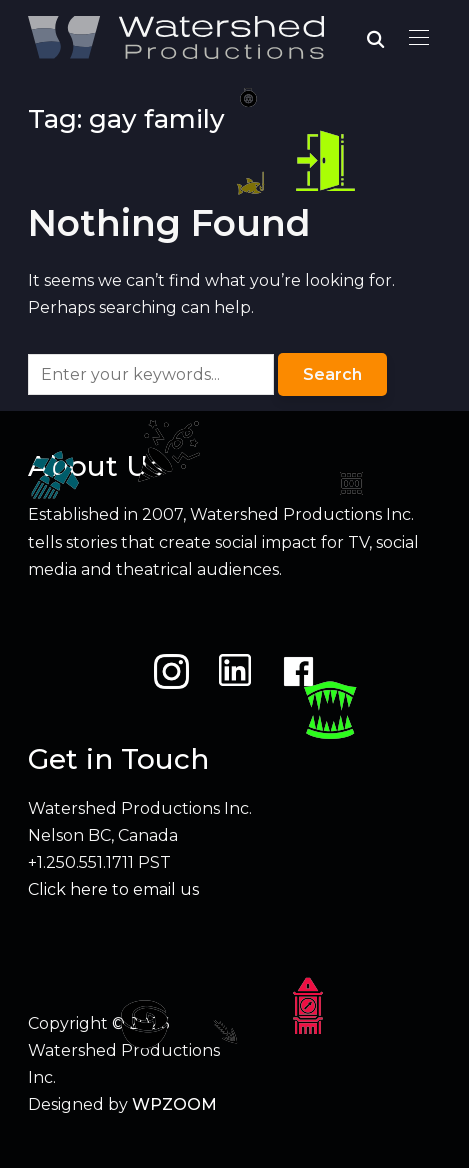 The height and width of the screenshot is (1168, 469). I want to click on activate jetpack or boost ability, so click(55, 474).